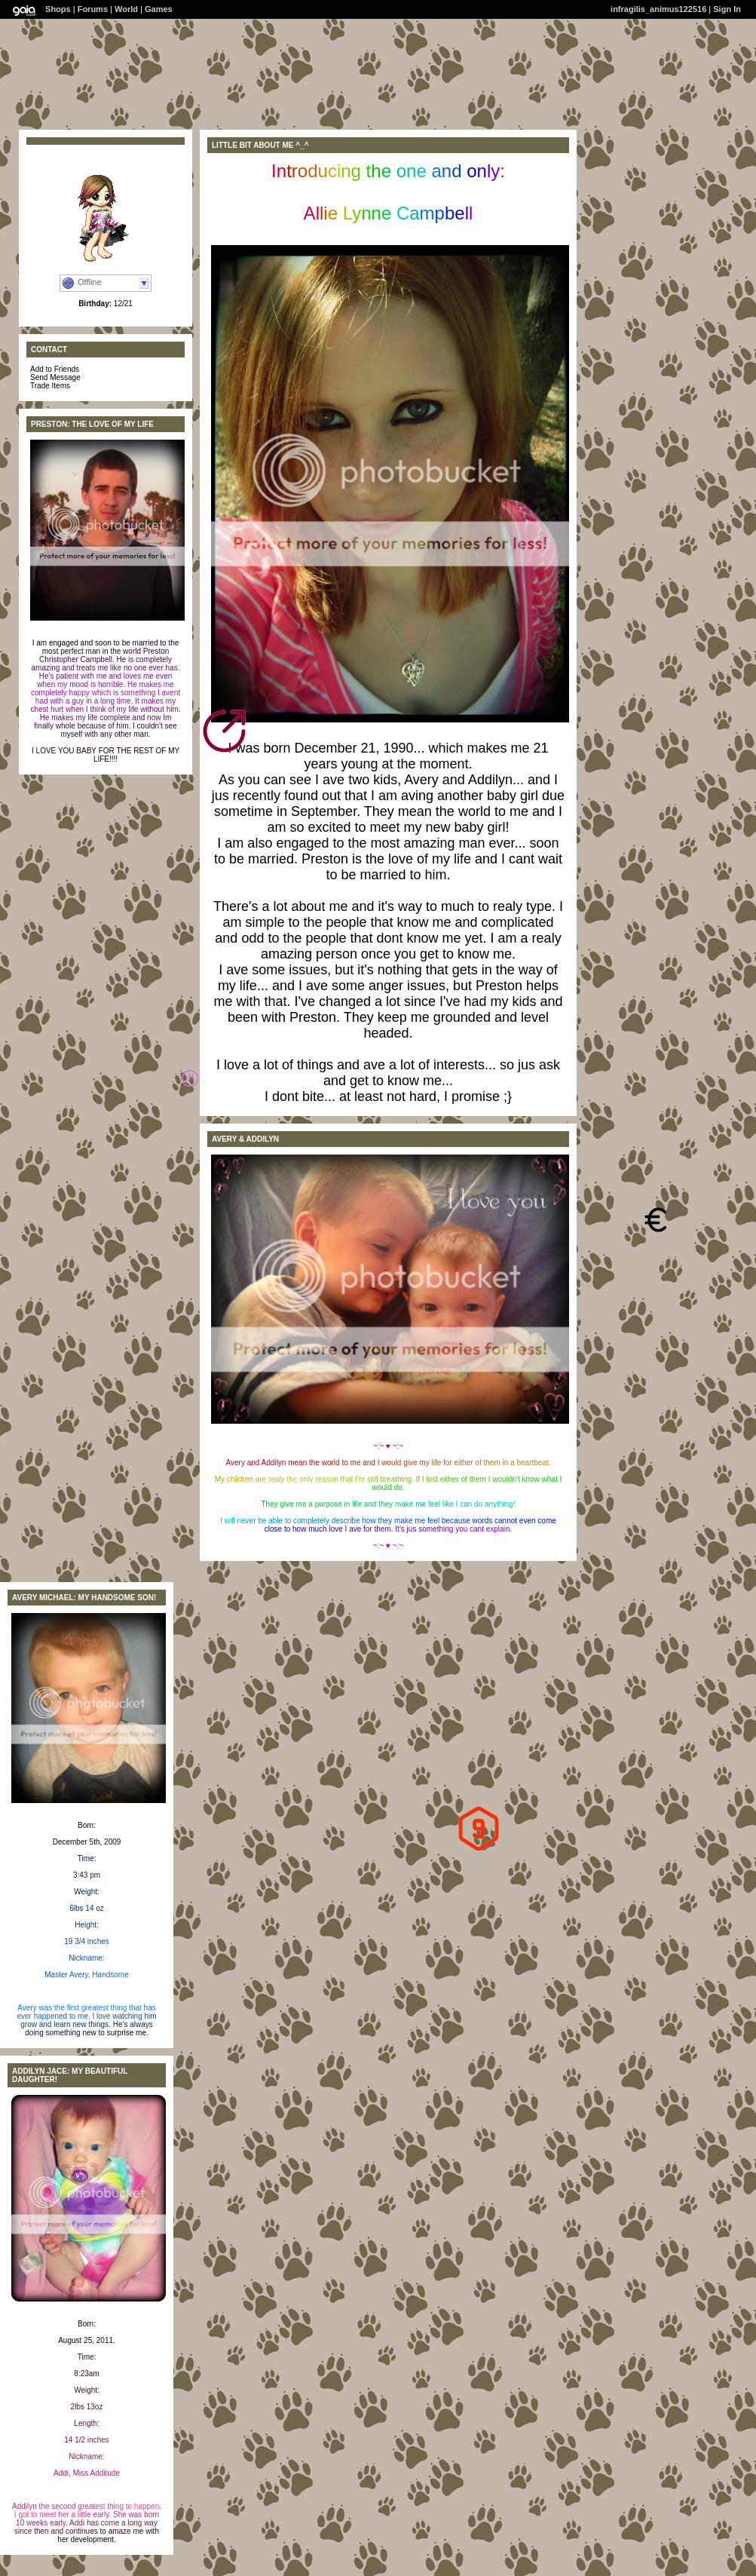 This screenshot has width=756, height=2576. What do you see at coordinates (224, 731) in the screenshot?
I see `open link in new tab or window` at bounding box center [224, 731].